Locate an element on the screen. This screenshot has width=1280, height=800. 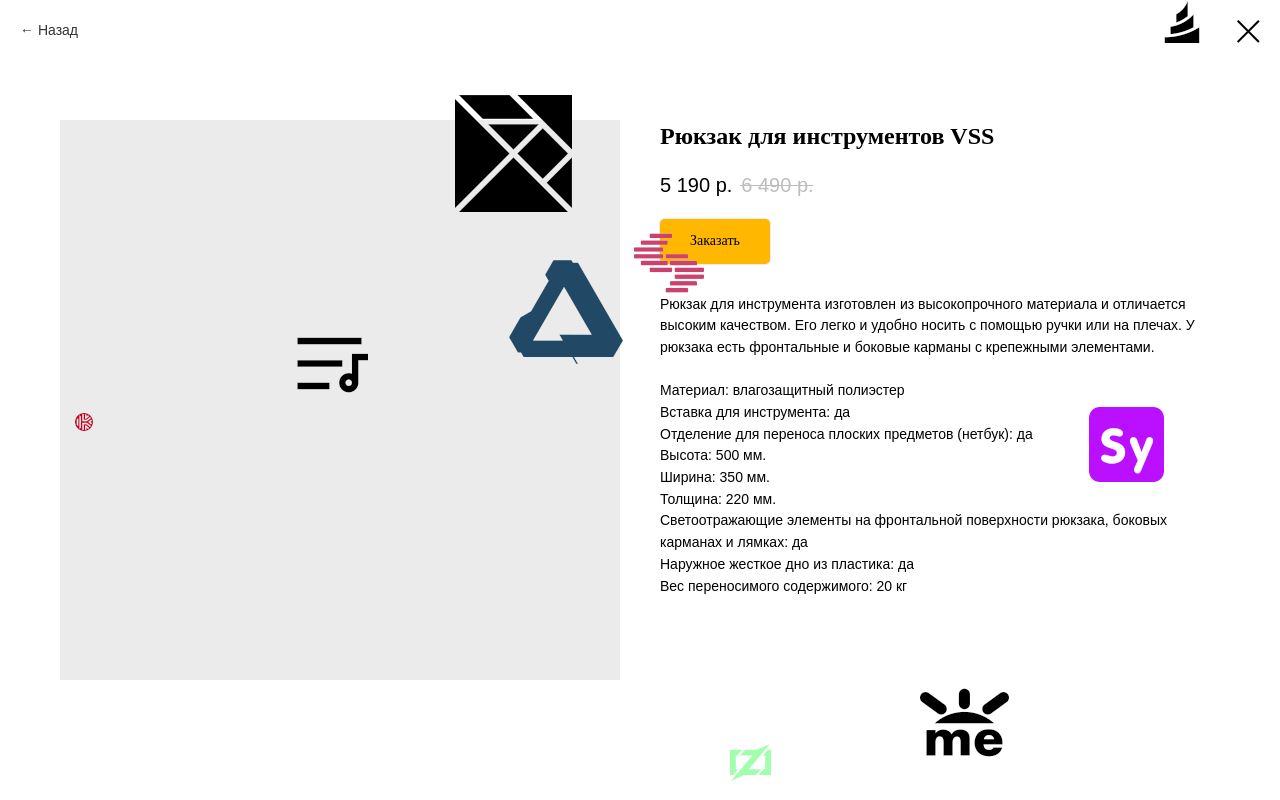
zig programming language logo is located at coordinates (750, 762).